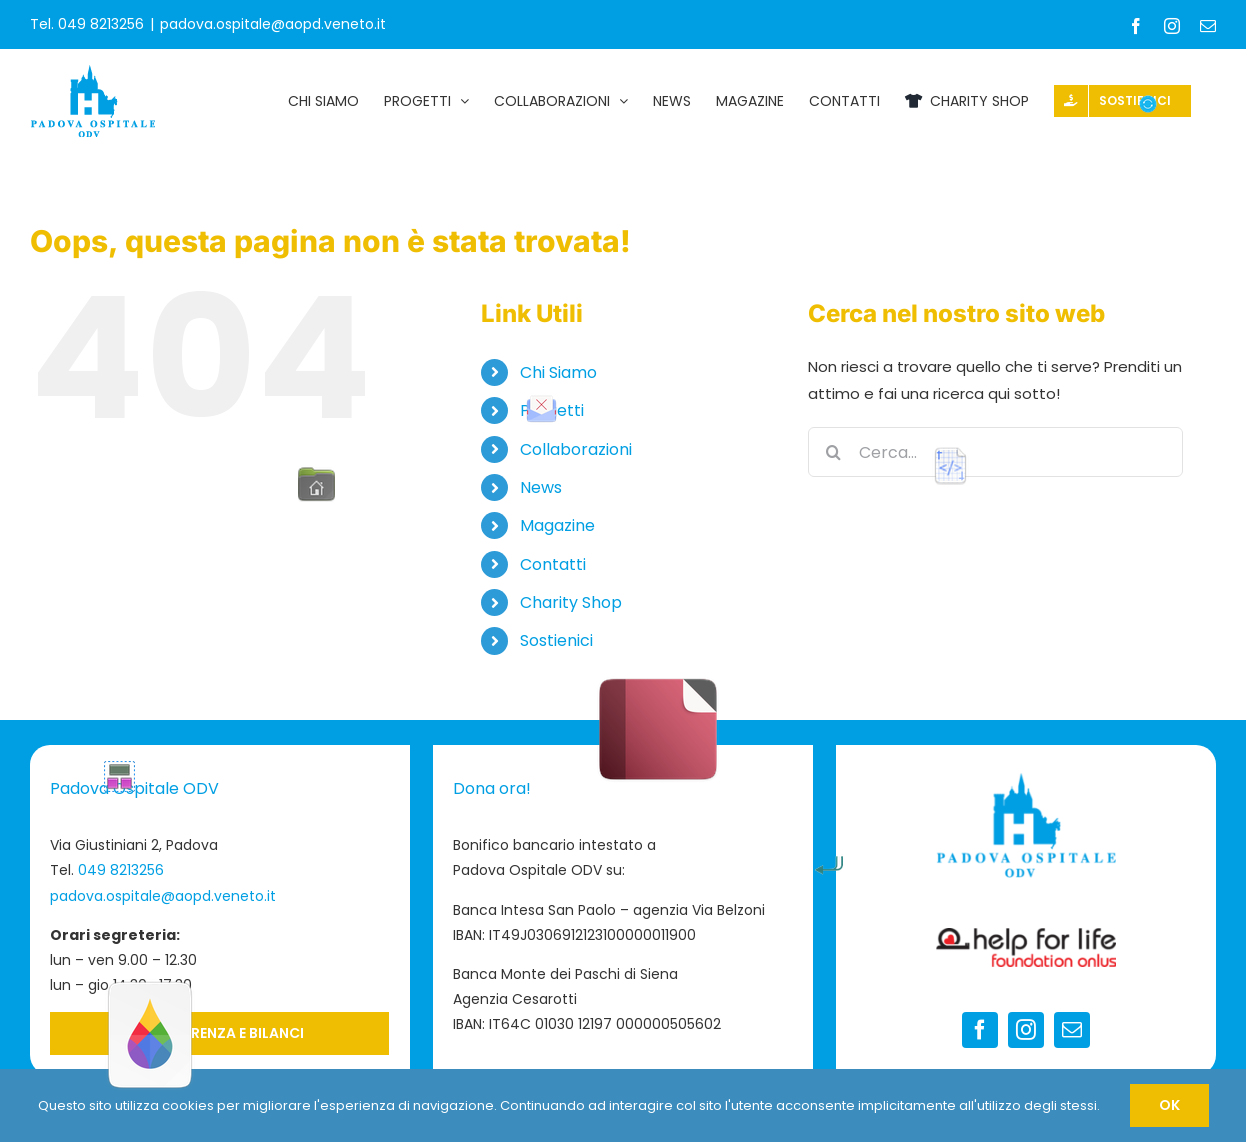 The width and height of the screenshot is (1246, 1142). Describe the element at coordinates (119, 776) in the screenshot. I see `select all items in the current view` at that location.